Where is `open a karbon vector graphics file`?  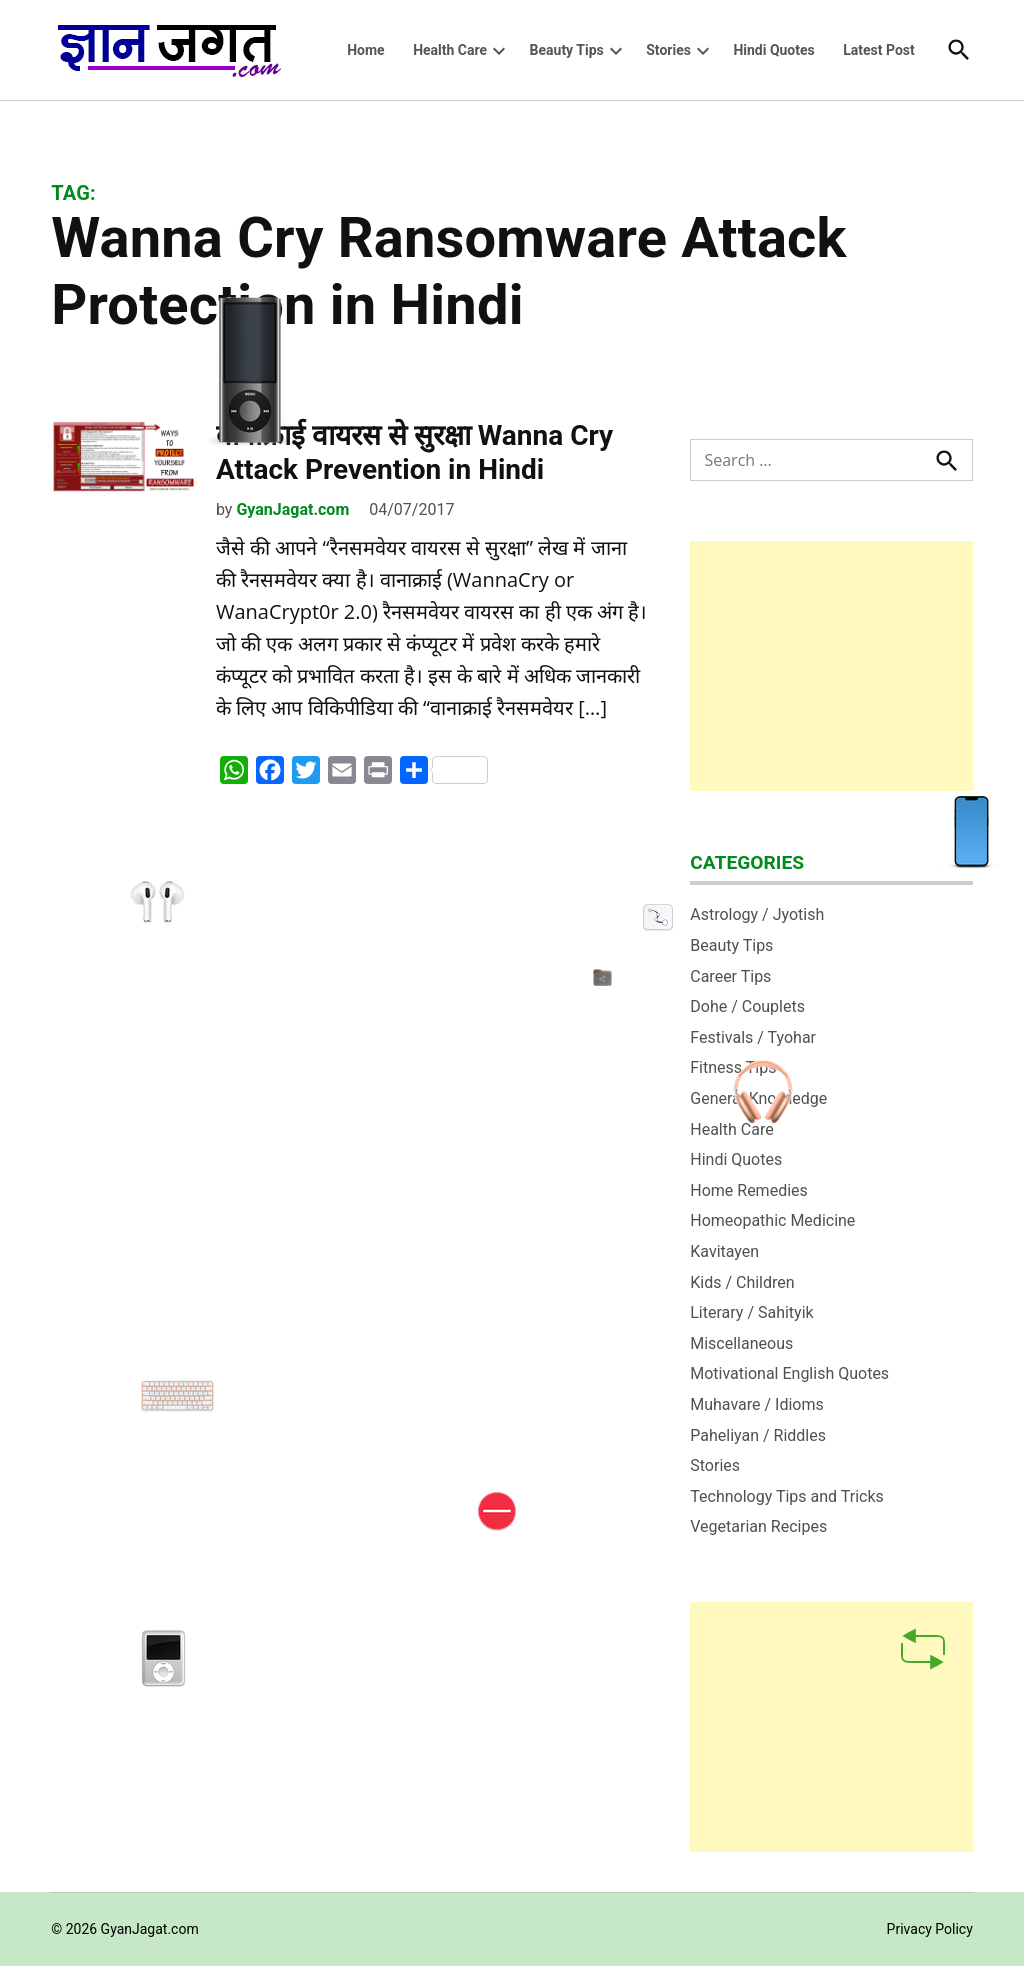 open a karbon vector graphics file is located at coordinates (658, 916).